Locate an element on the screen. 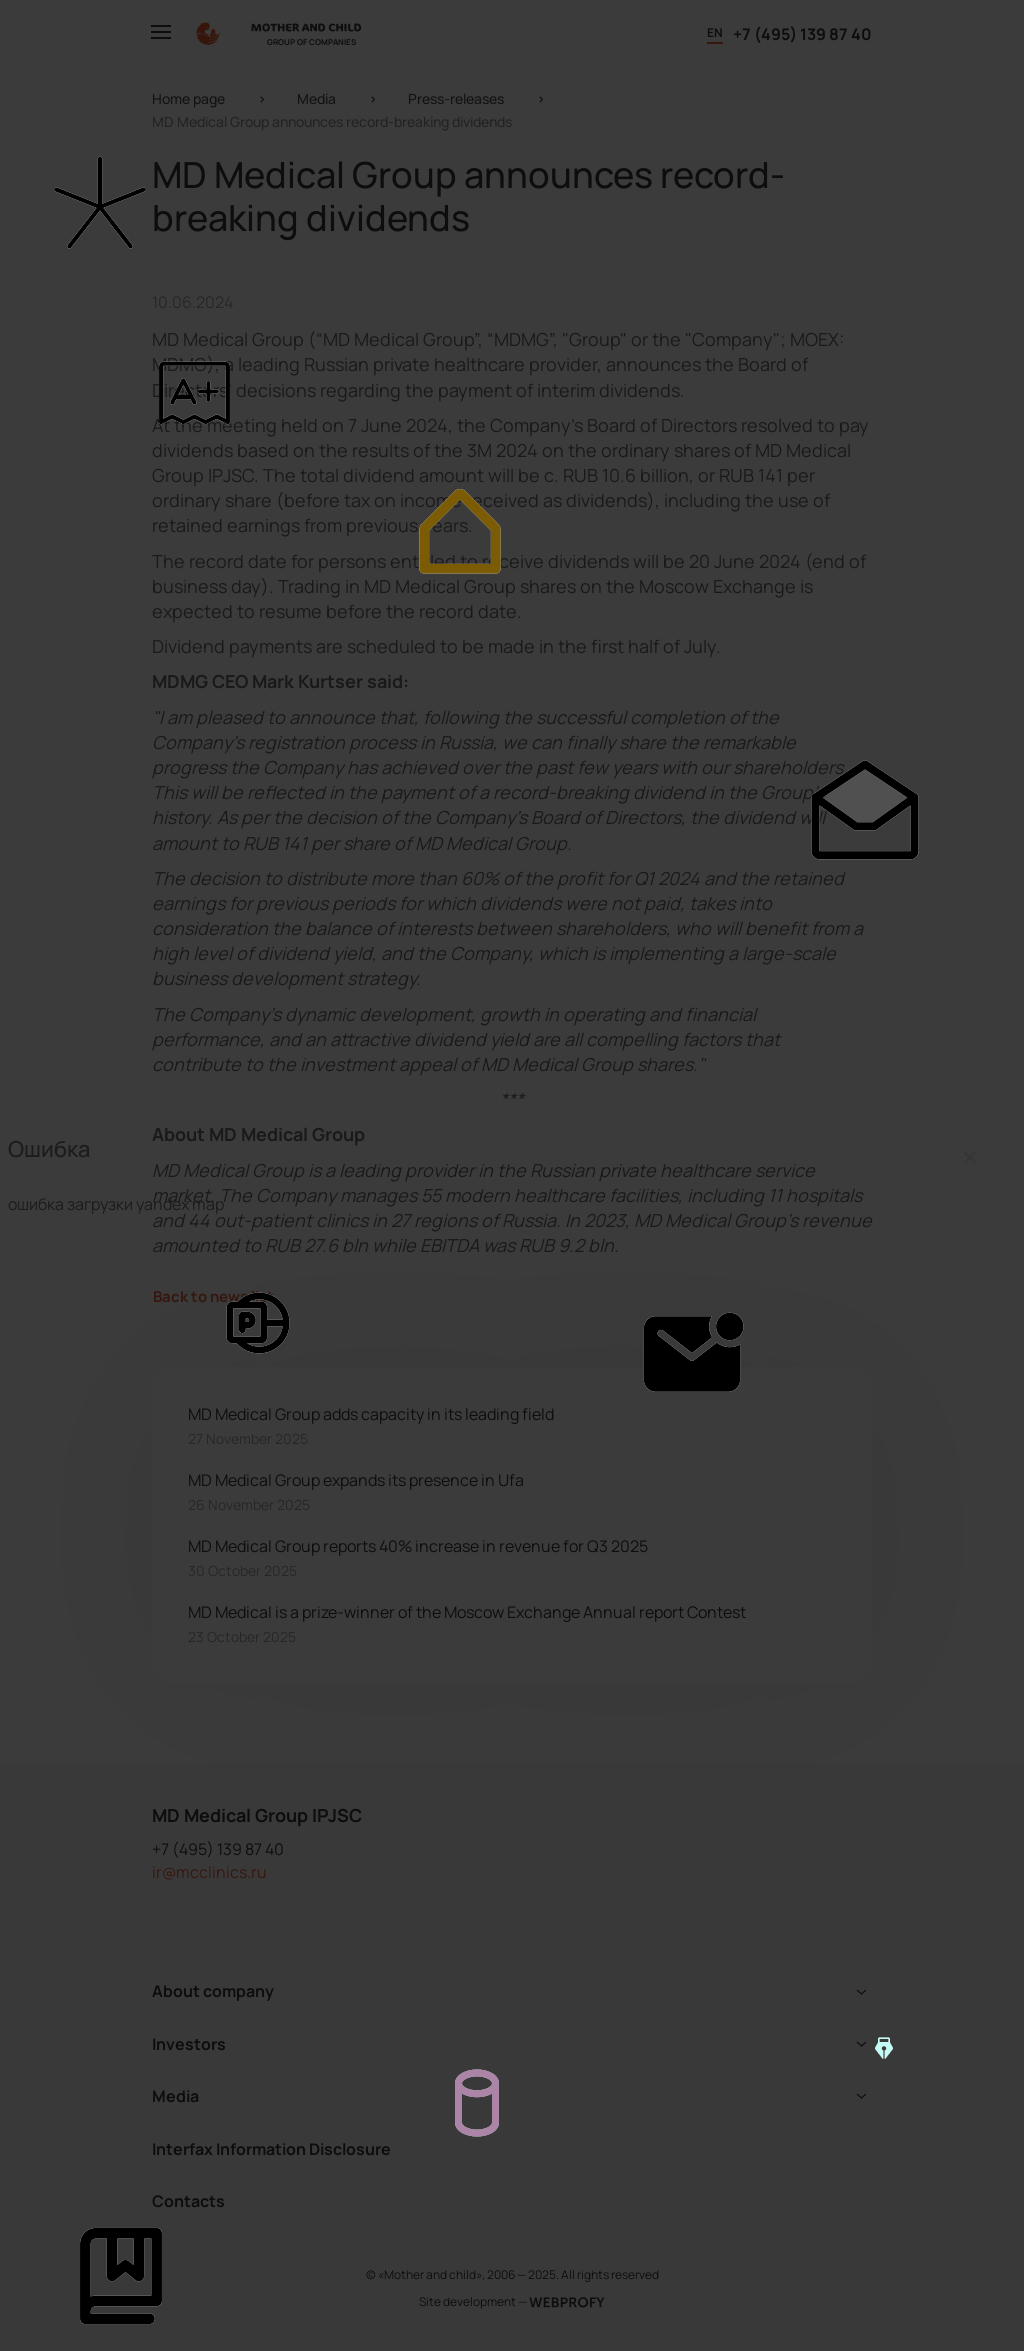 The image size is (1024, 2351). open Microsoft PowerPoint is located at coordinates (257, 1323).